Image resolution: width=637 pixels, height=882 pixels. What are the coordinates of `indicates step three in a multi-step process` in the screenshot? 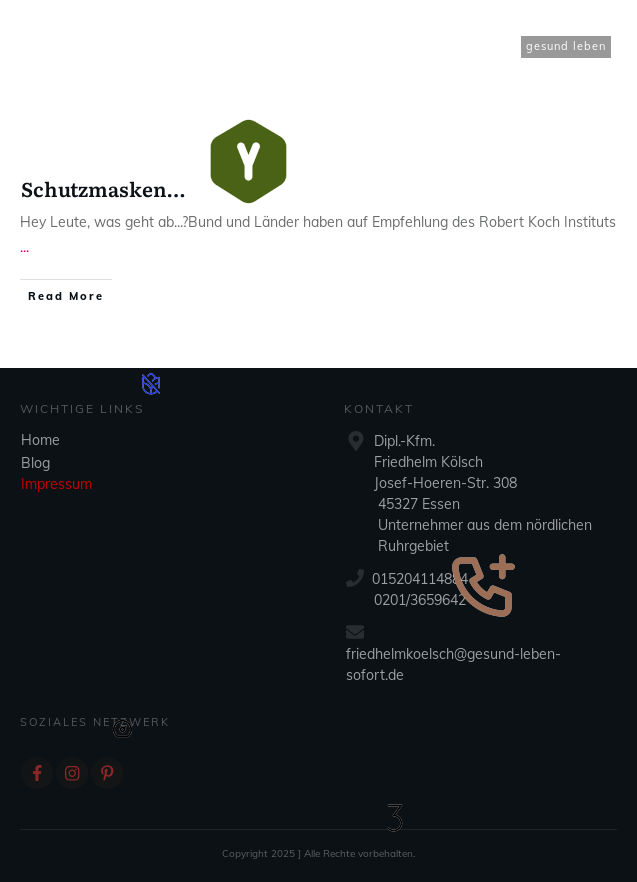 It's located at (395, 818).